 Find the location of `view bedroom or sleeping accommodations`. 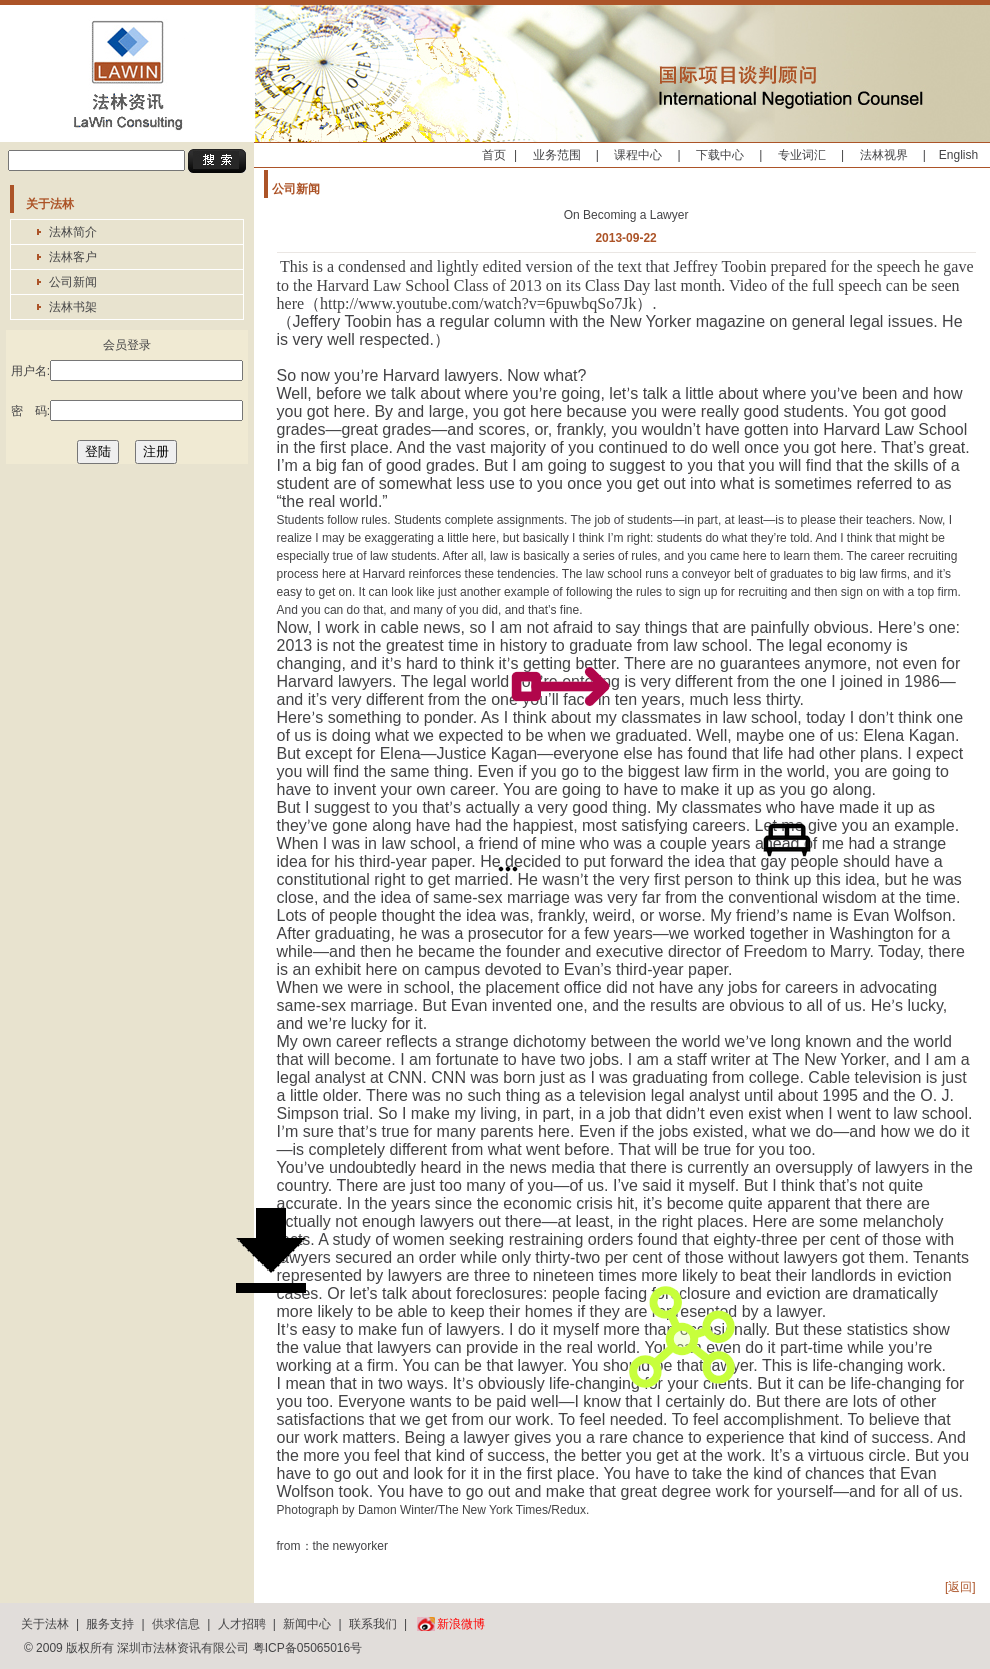

view bedroom or sleeping accommodations is located at coordinates (787, 840).